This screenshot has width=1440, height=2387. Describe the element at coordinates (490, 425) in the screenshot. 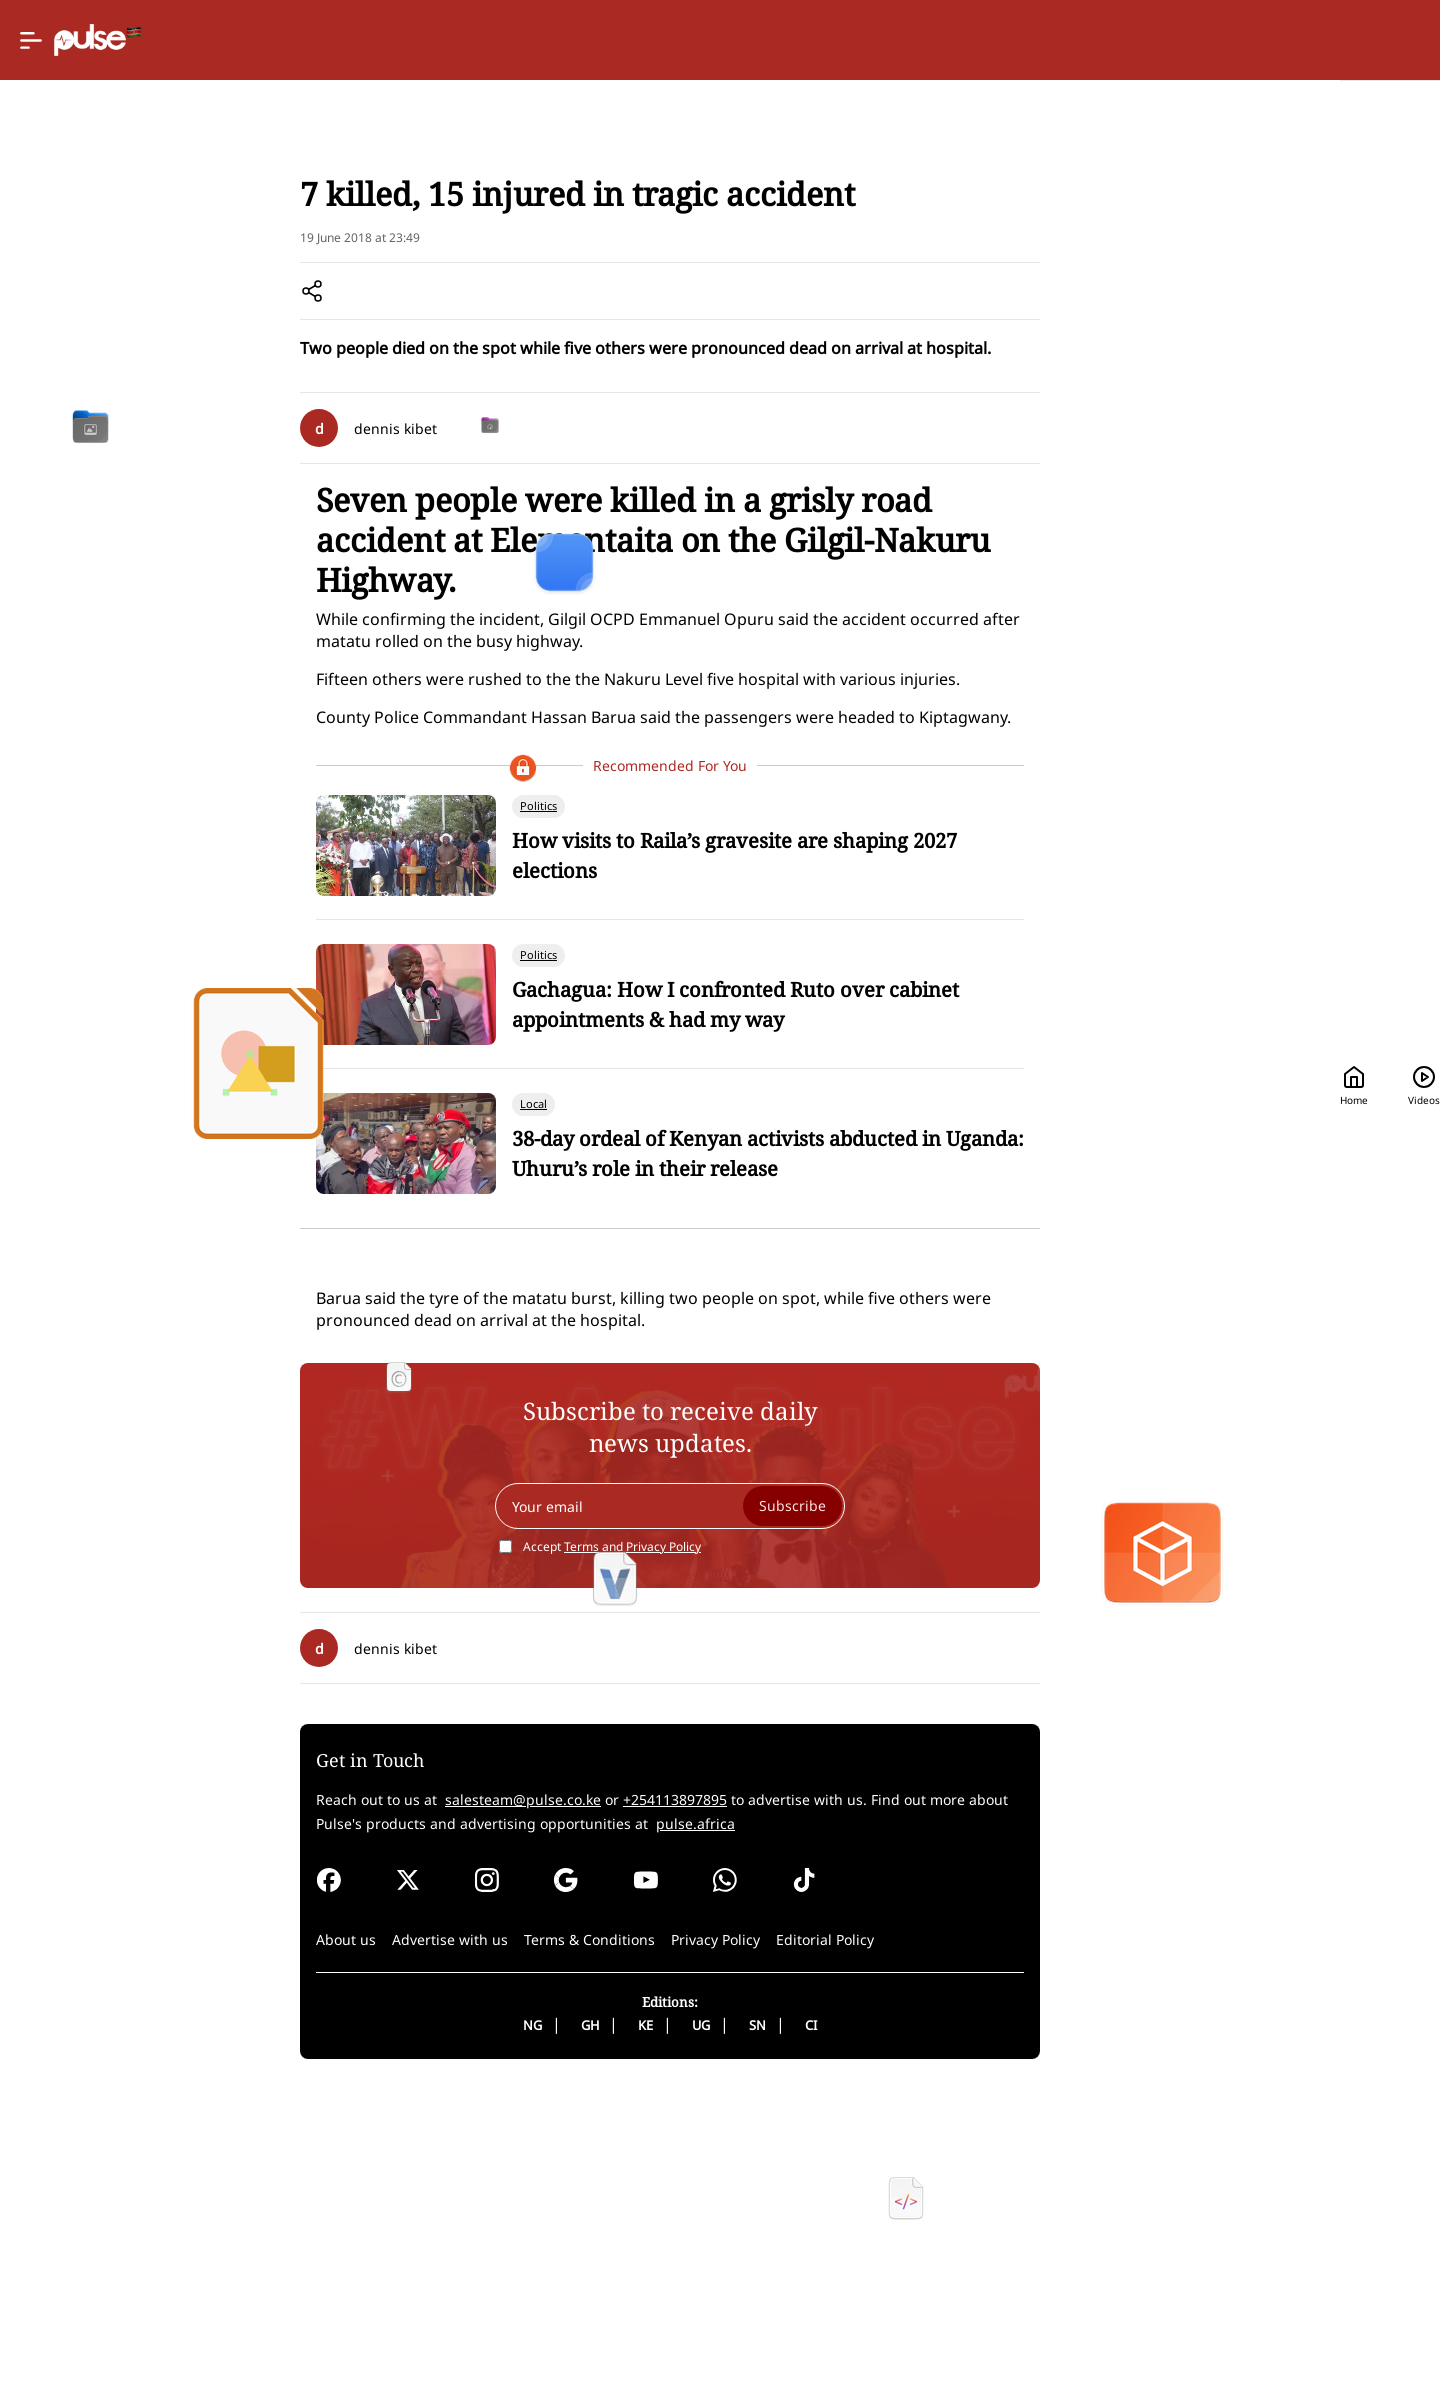

I see `access your home folder` at that location.